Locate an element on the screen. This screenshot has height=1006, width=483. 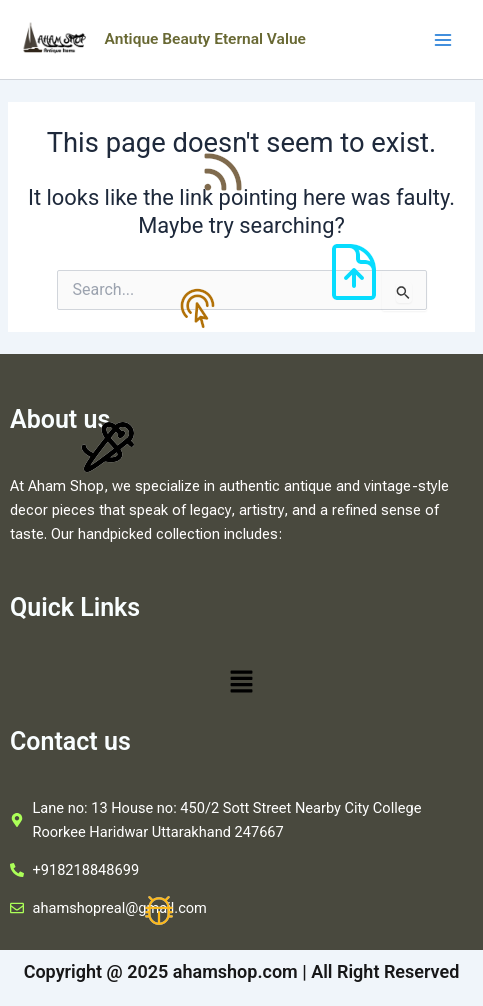
report a bug or issue is located at coordinates (159, 910).